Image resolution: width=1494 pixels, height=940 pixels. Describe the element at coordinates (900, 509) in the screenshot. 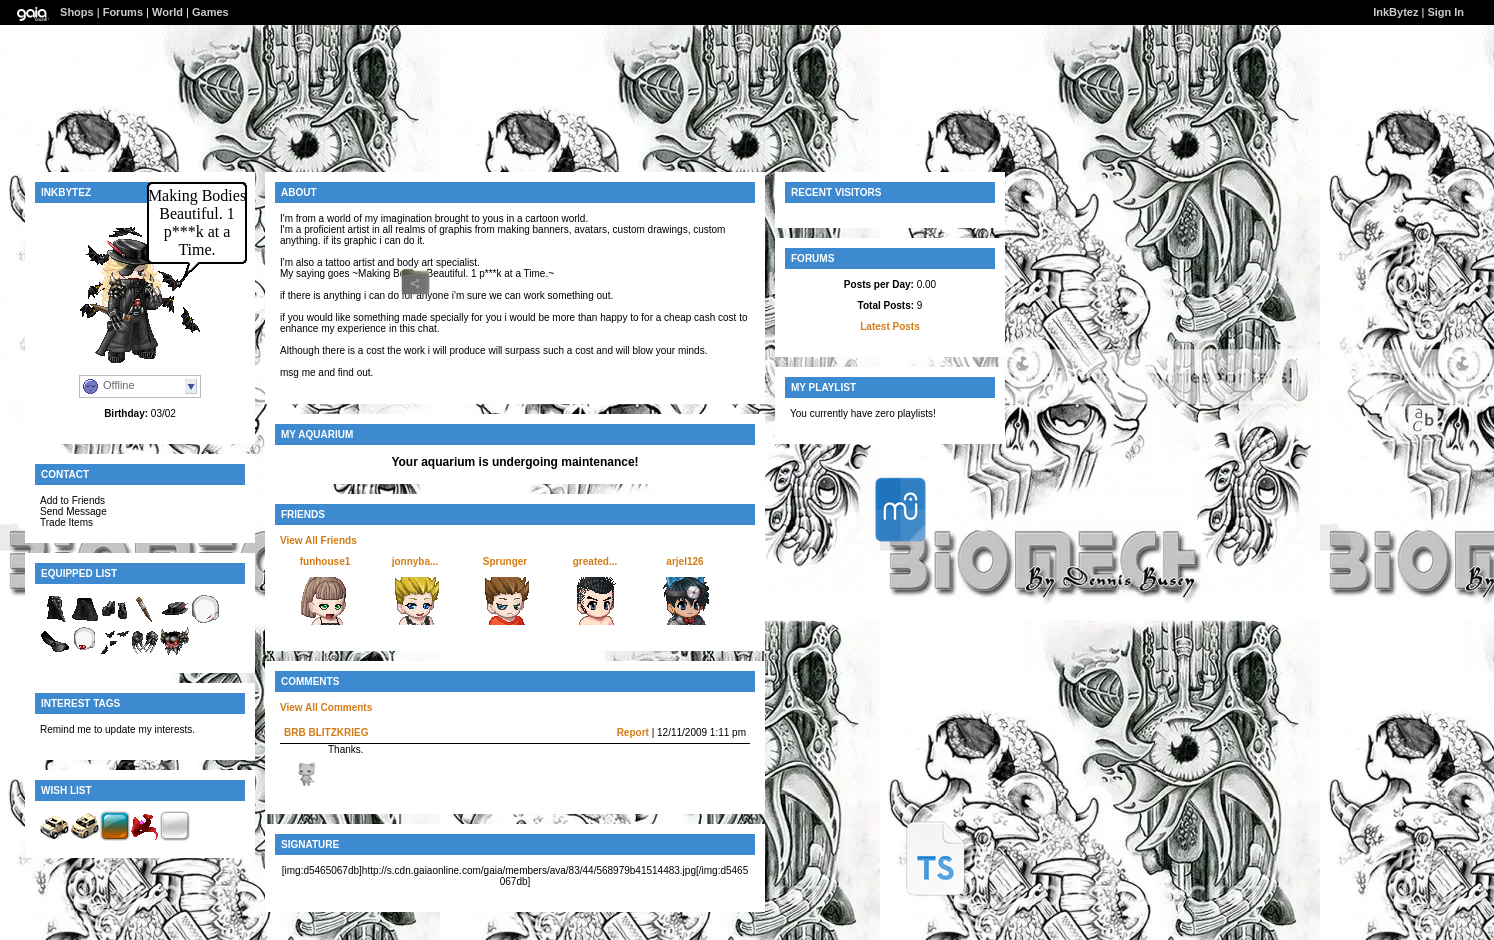

I see `open a MuseScore 3 music notation file` at that location.